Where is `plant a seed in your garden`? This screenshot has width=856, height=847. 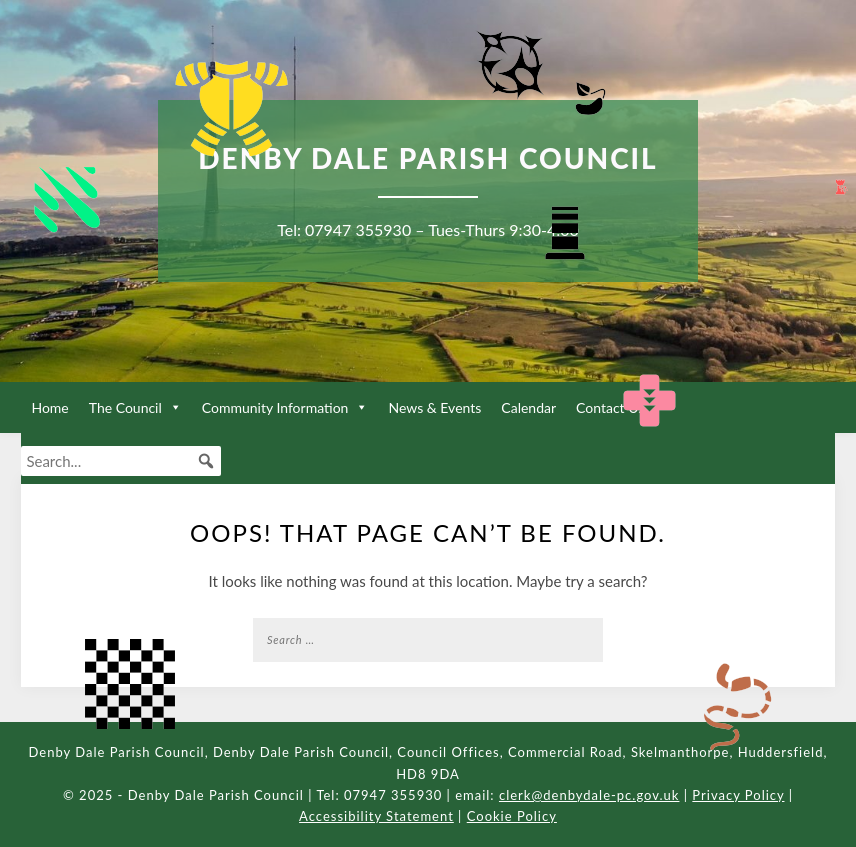
plant a seed in your garden is located at coordinates (590, 98).